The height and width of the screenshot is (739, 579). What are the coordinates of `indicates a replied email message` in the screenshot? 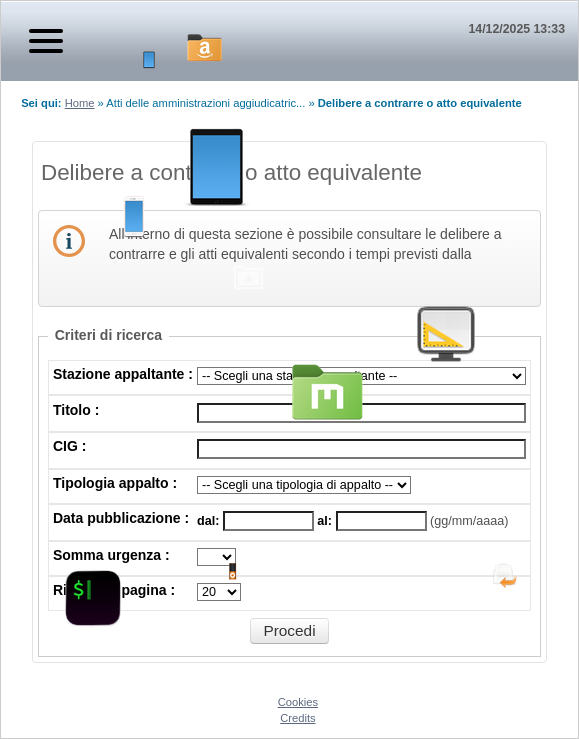 It's located at (504, 575).